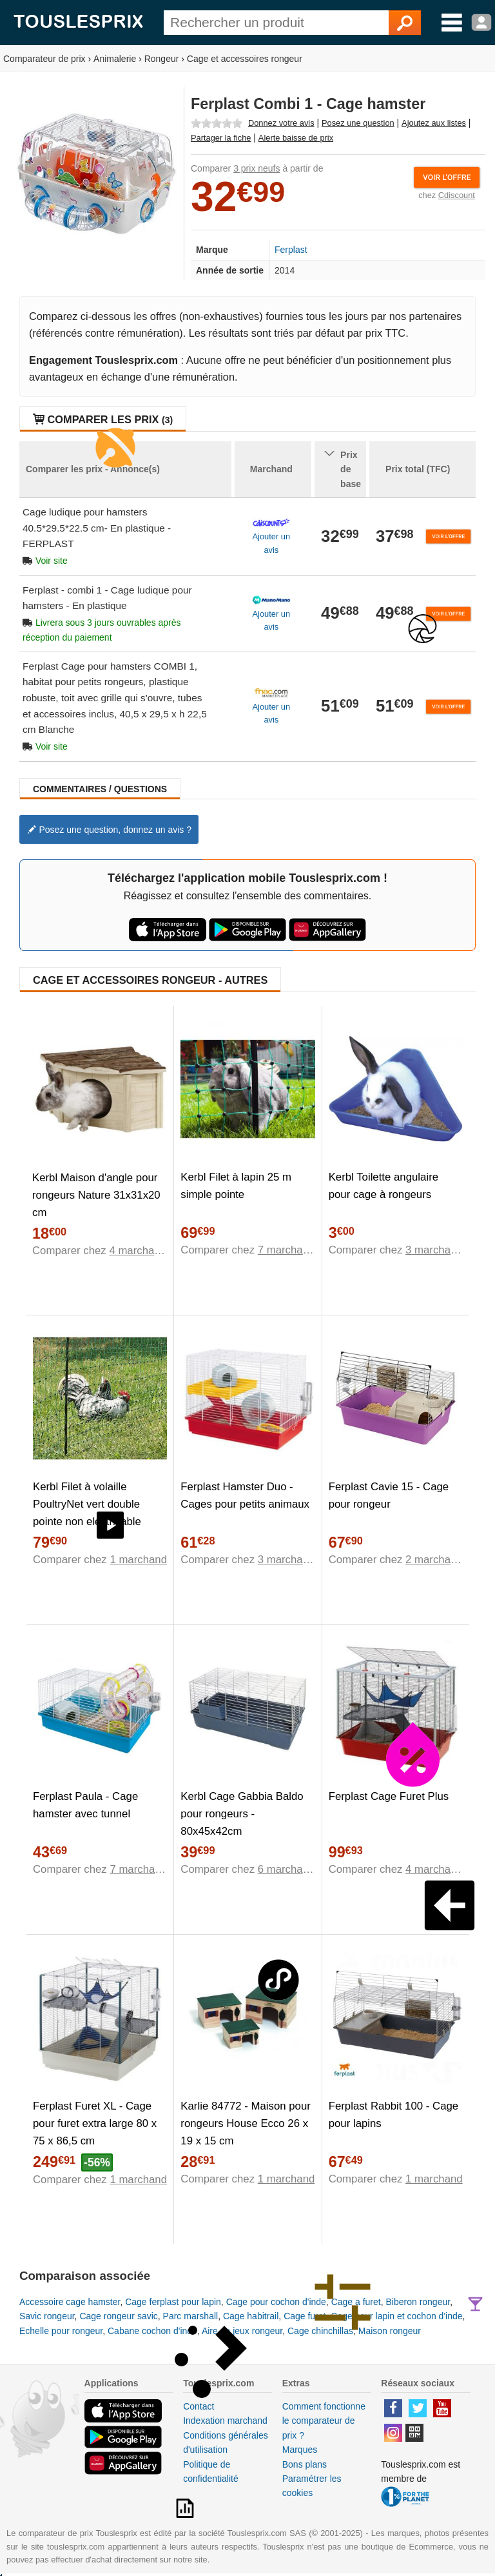 The width and height of the screenshot is (495, 2576). I want to click on indicates current humidity level, so click(412, 1757).